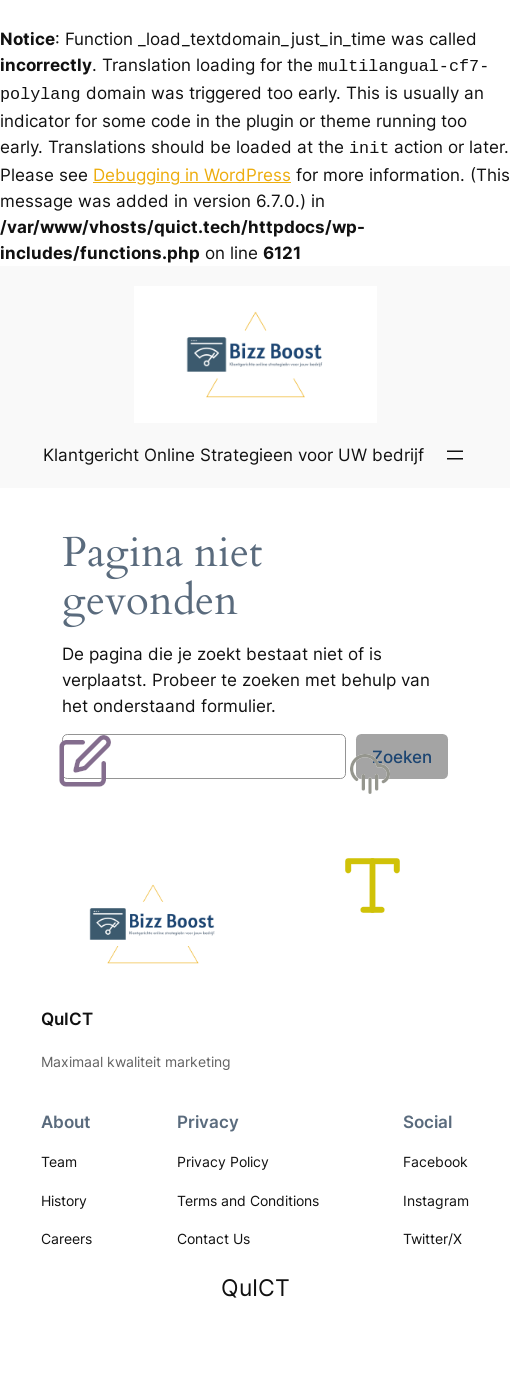 The height and width of the screenshot is (1400, 510). What do you see at coordinates (370, 774) in the screenshot?
I see `indicates rainy weather conditions` at bounding box center [370, 774].